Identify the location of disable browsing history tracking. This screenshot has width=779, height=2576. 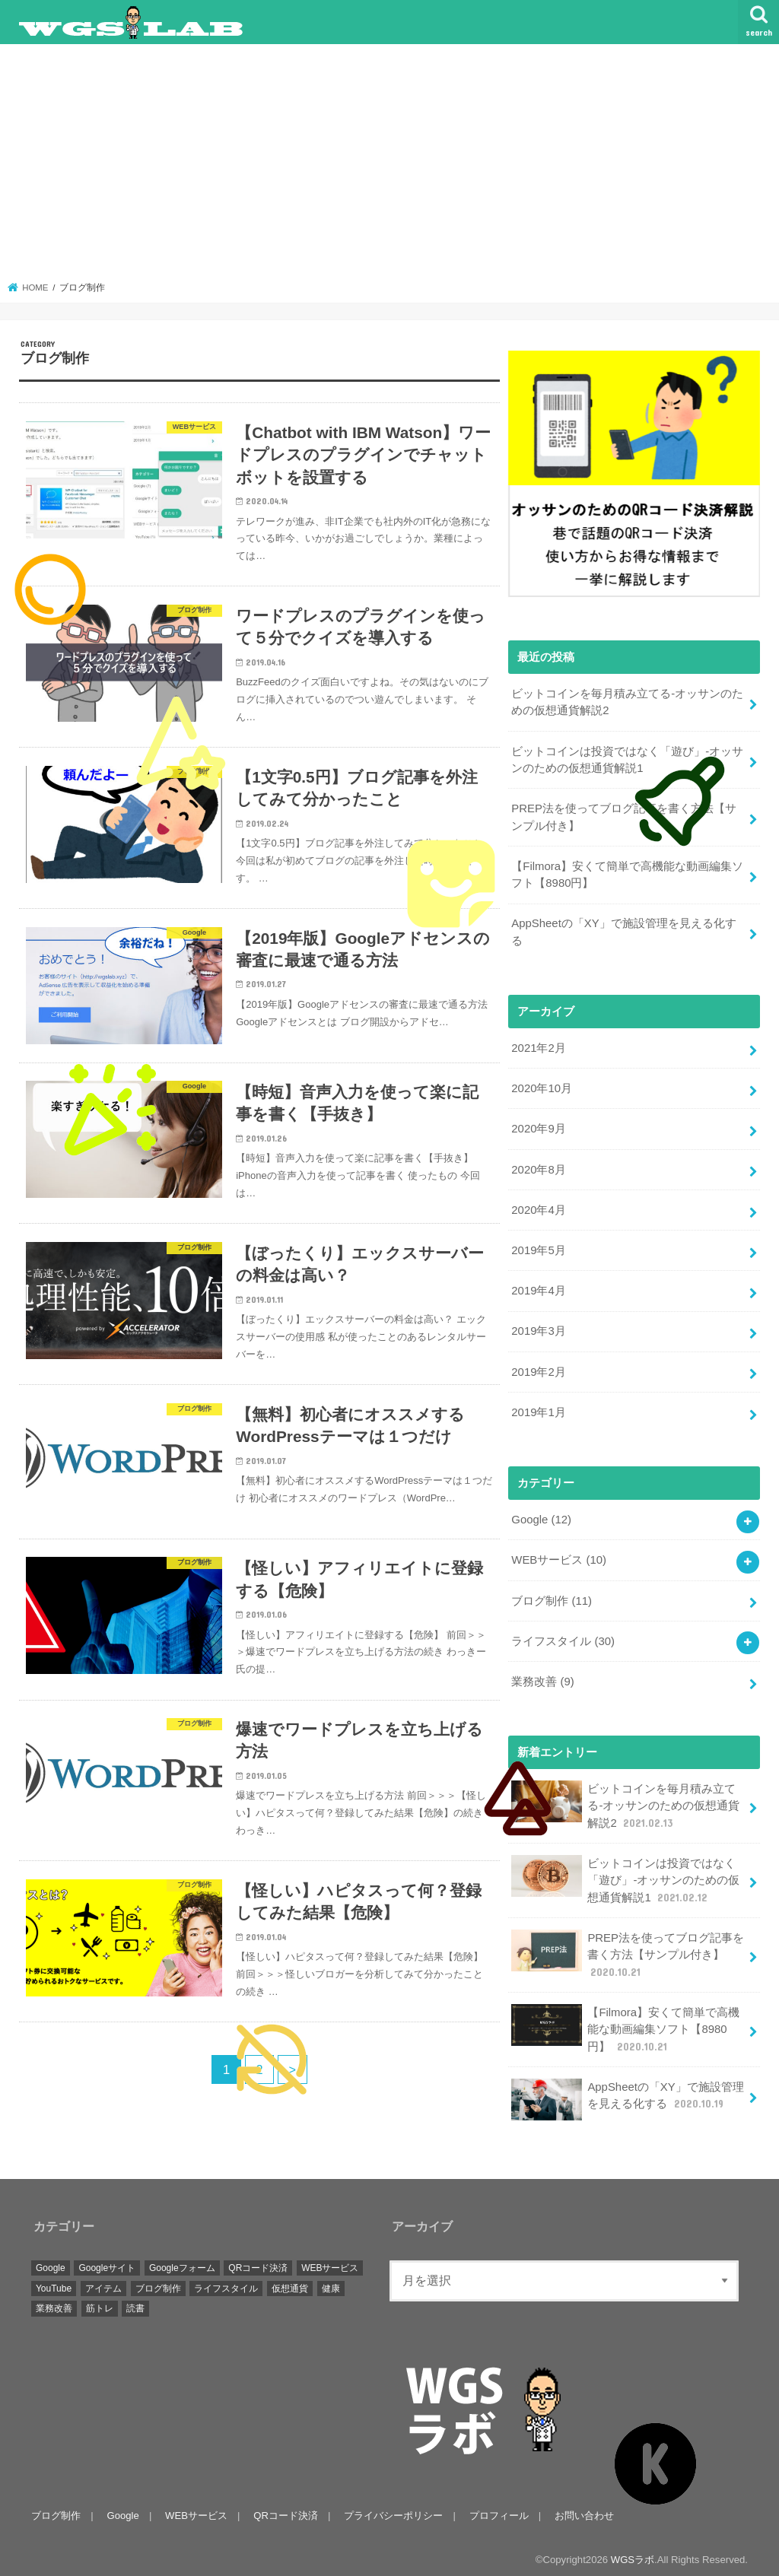
(272, 2060).